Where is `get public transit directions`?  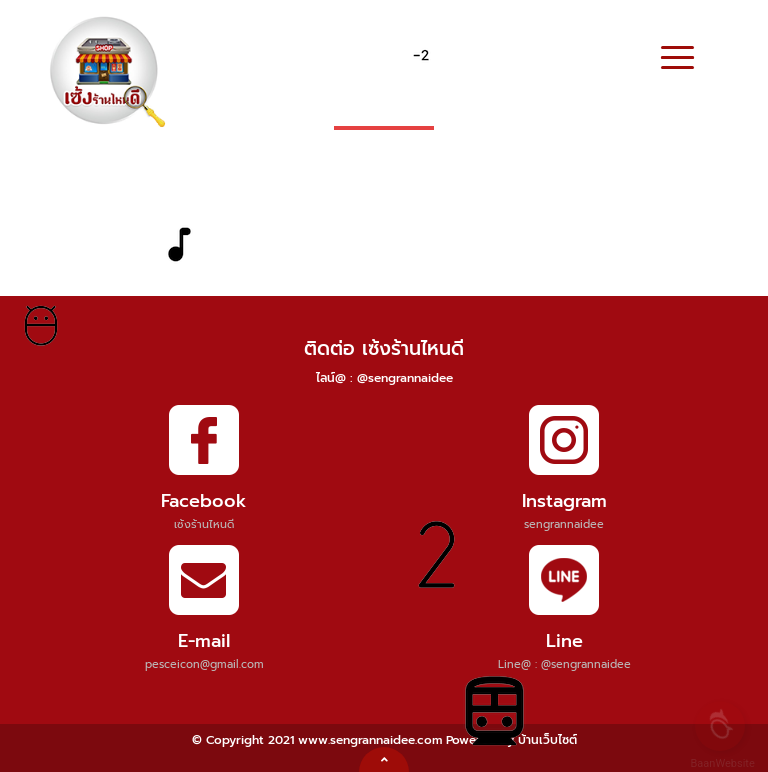
get public transit directions is located at coordinates (494, 712).